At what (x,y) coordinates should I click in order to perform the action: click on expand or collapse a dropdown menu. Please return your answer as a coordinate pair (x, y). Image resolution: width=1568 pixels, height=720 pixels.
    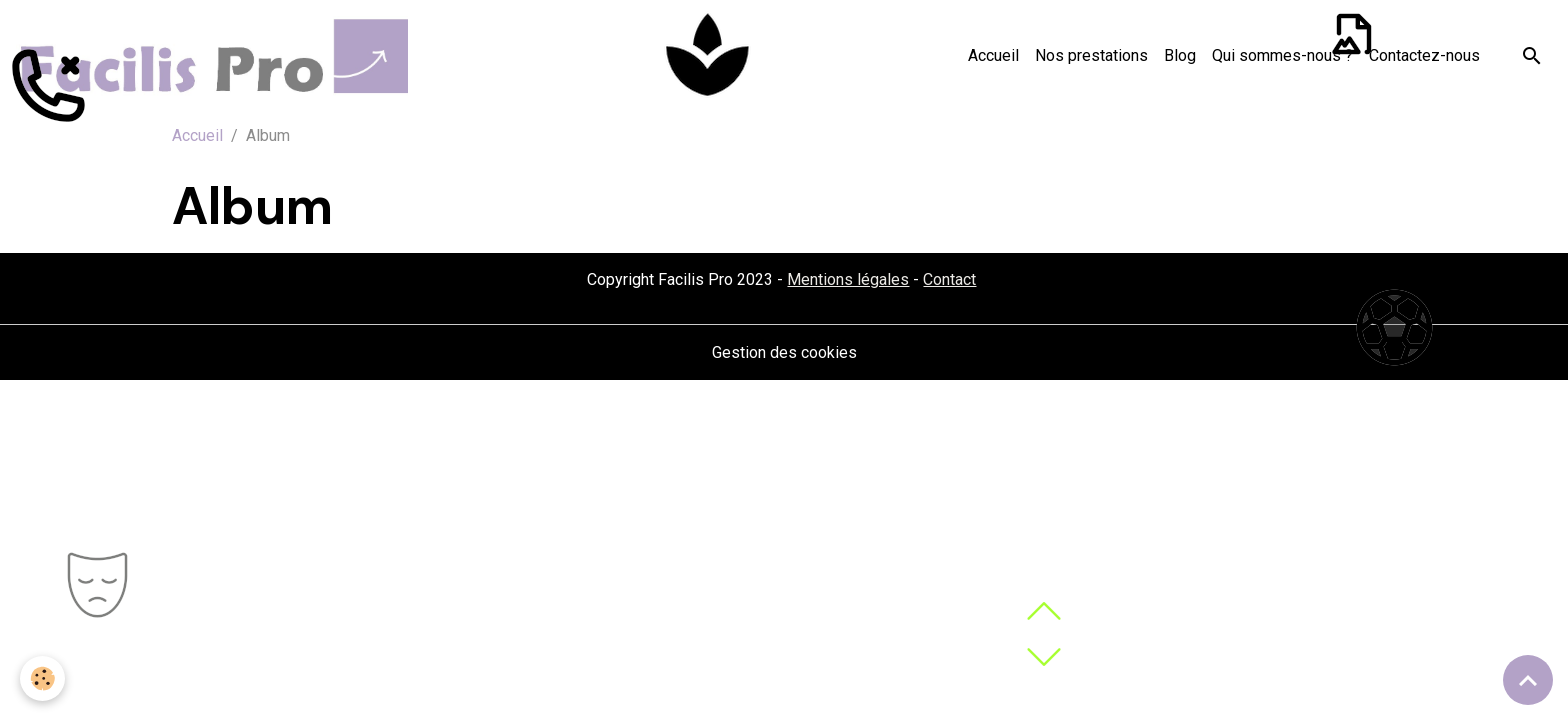
    Looking at the image, I should click on (1044, 634).